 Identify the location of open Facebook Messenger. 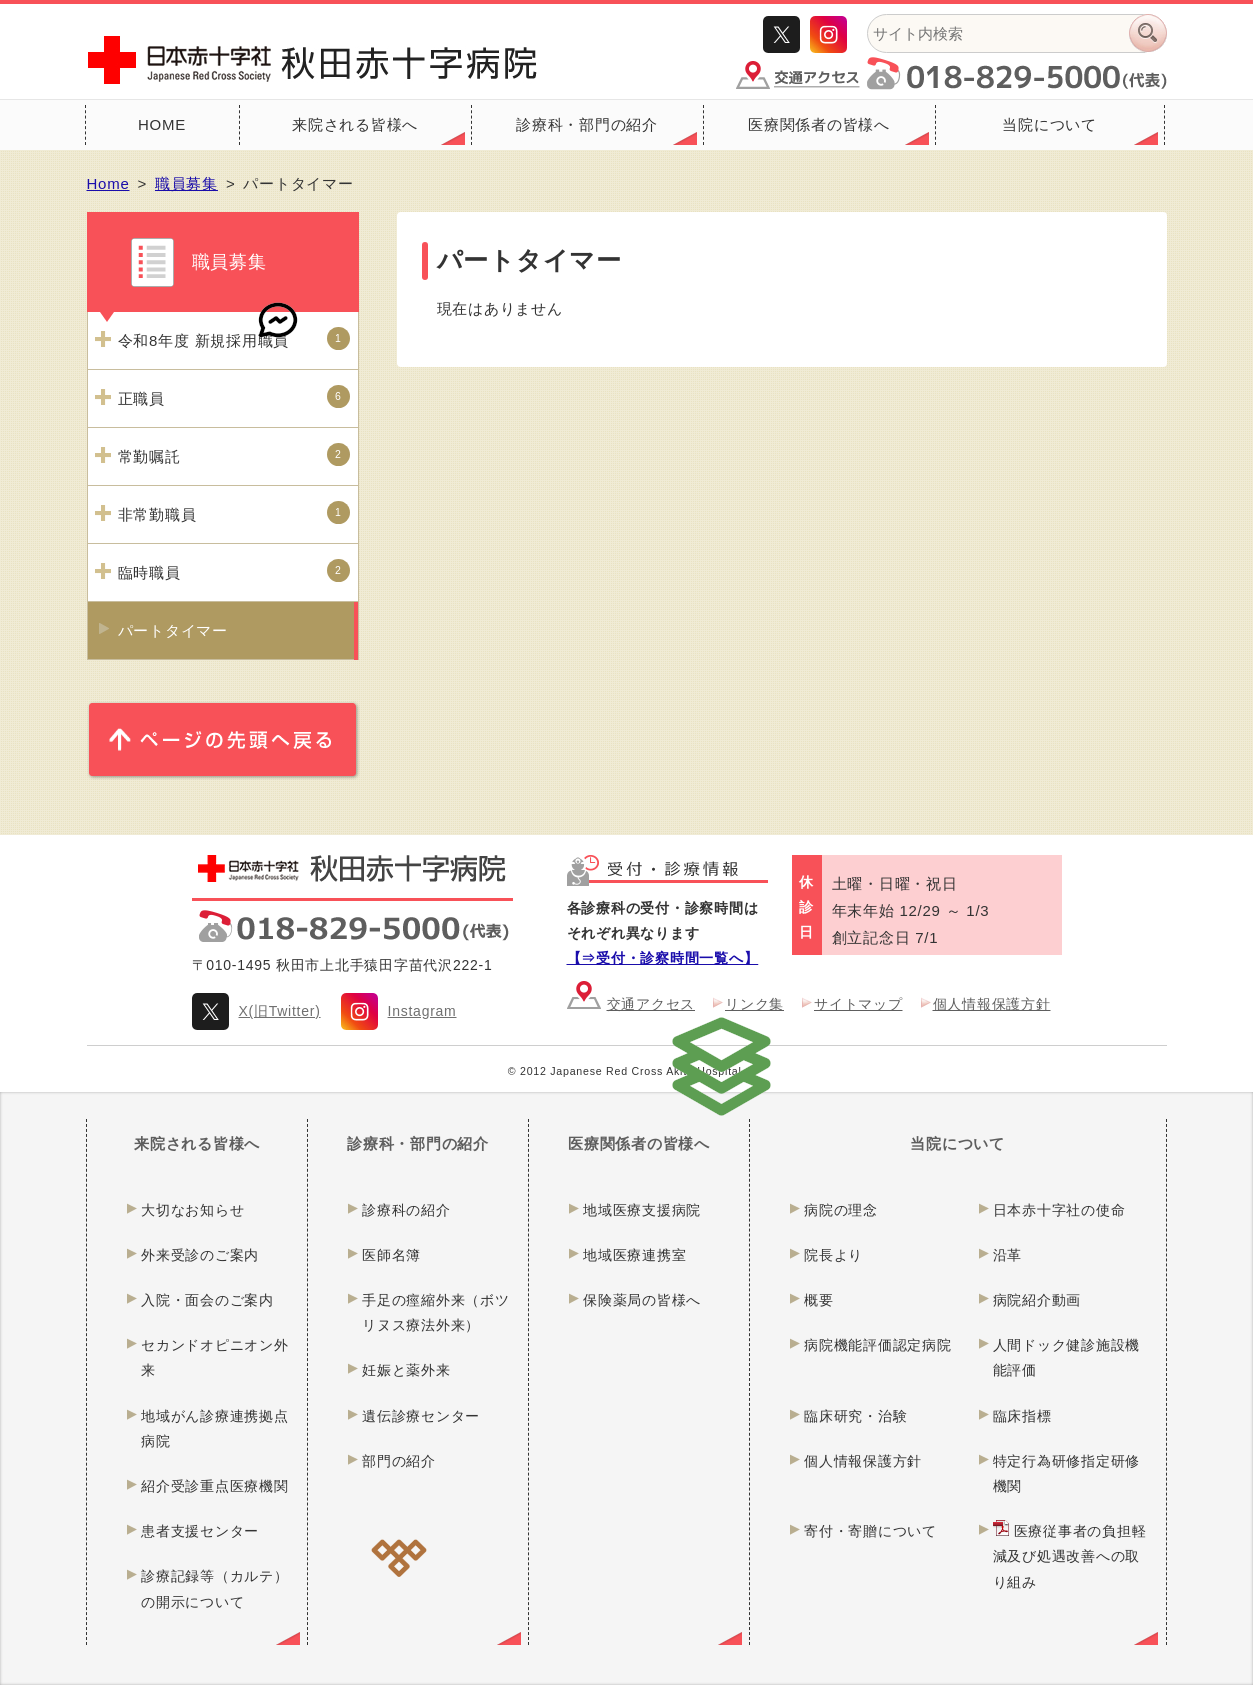
(278, 320).